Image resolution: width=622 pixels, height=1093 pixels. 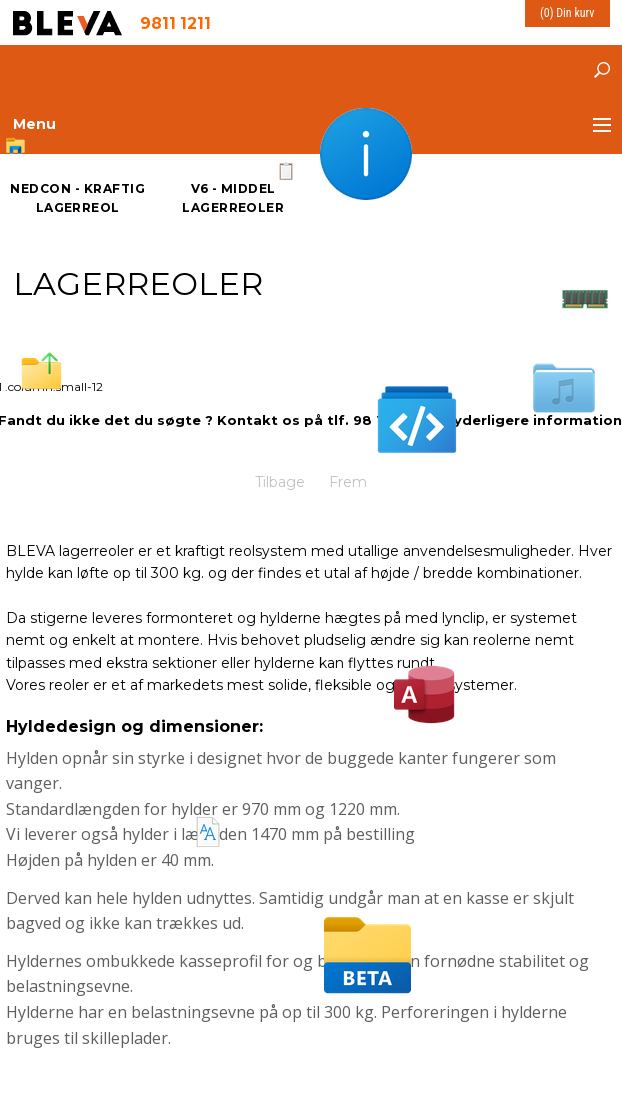 I want to click on open xaml application, so click(x=417, y=421).